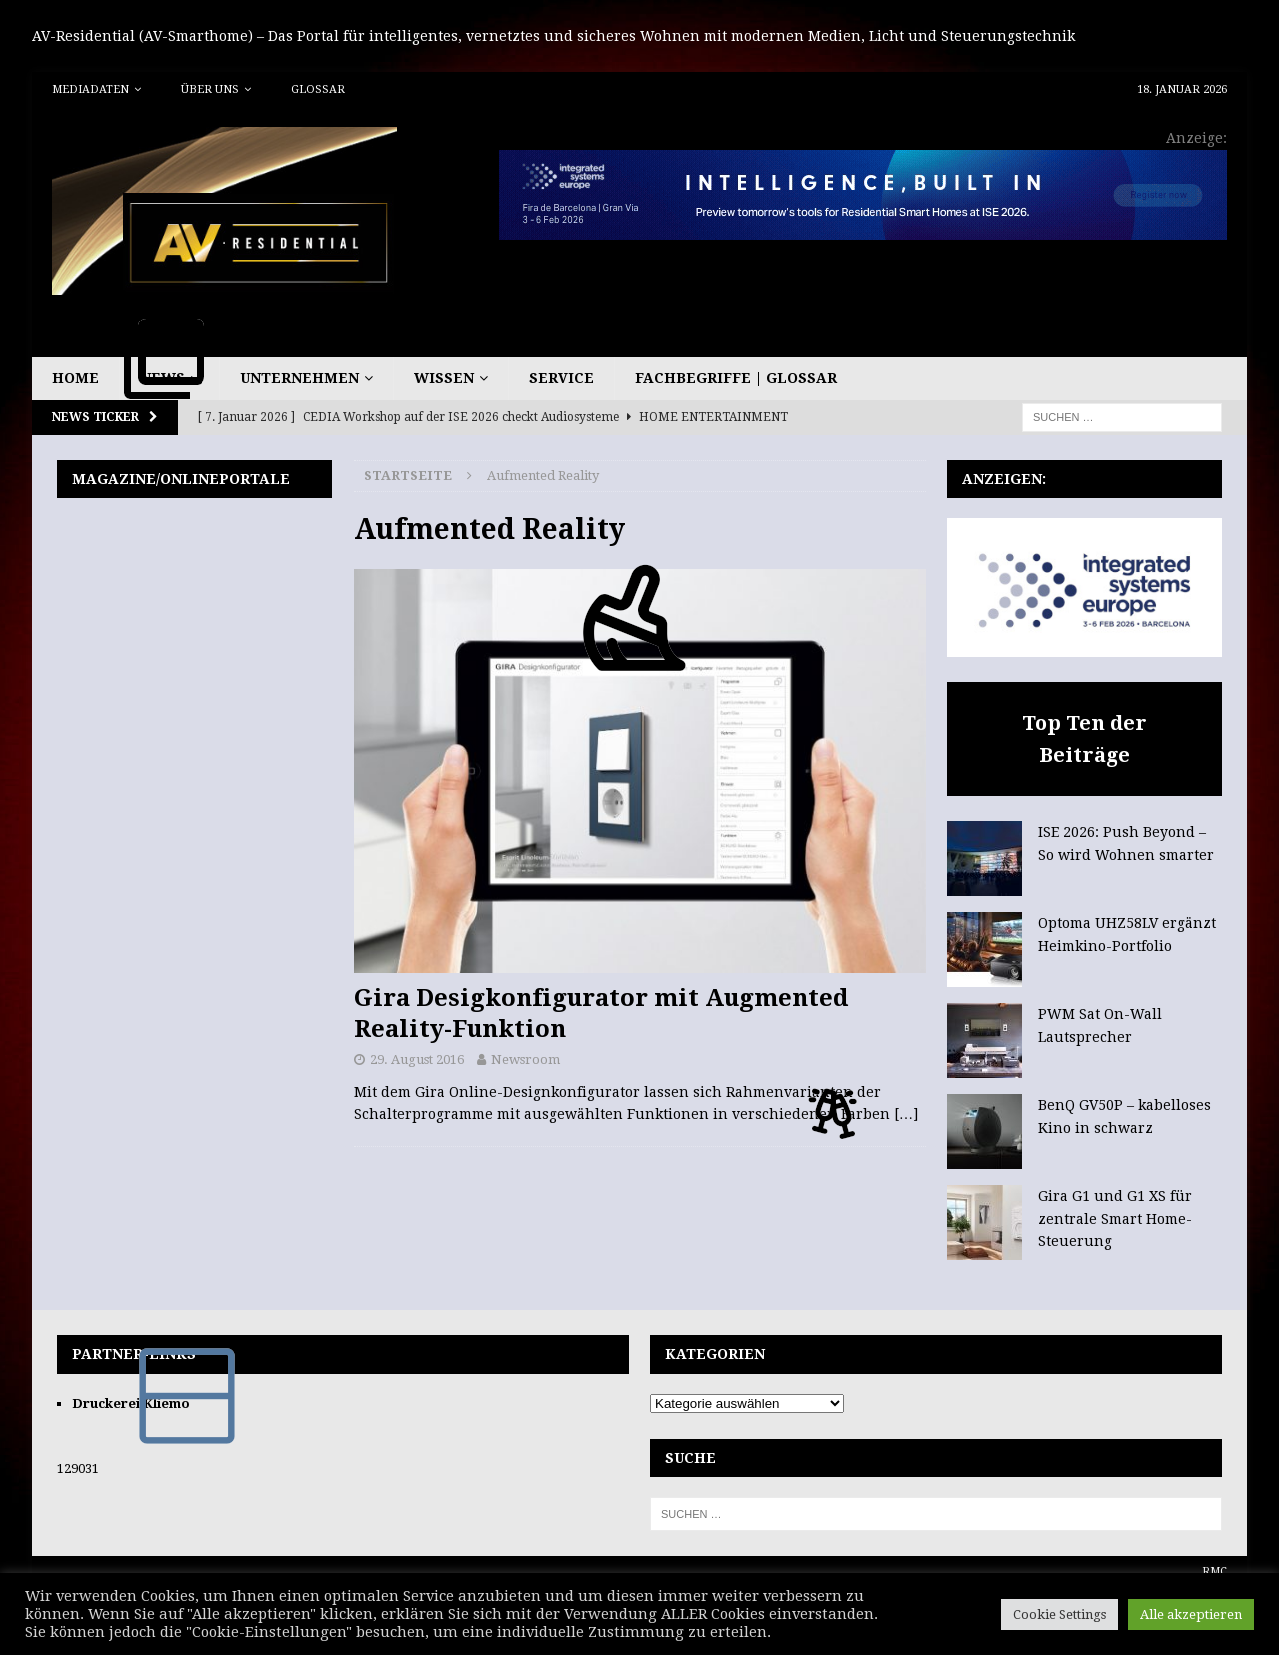 The width and height of the screenshot is (1279, 1655). I want to click on clear cache or temporary files, so click(632, 621).